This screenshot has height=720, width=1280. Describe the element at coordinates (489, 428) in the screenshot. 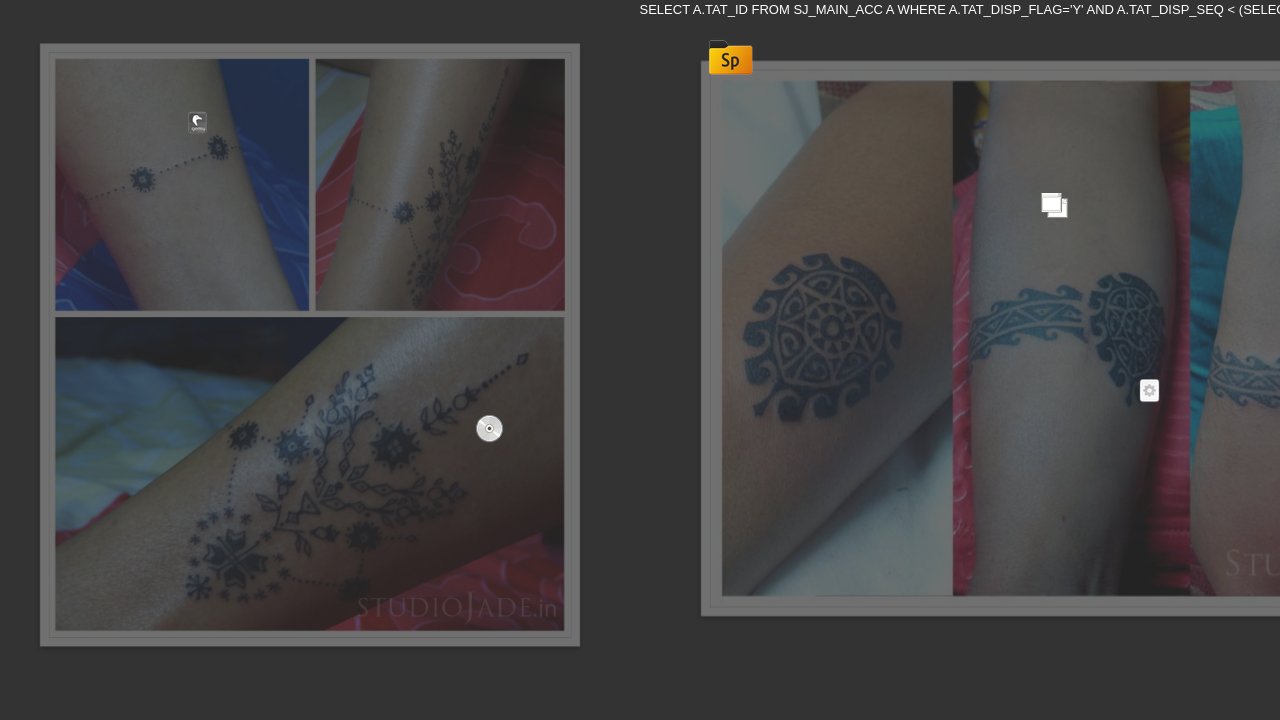

I see `access DVD-RW drive or disc` at that location.